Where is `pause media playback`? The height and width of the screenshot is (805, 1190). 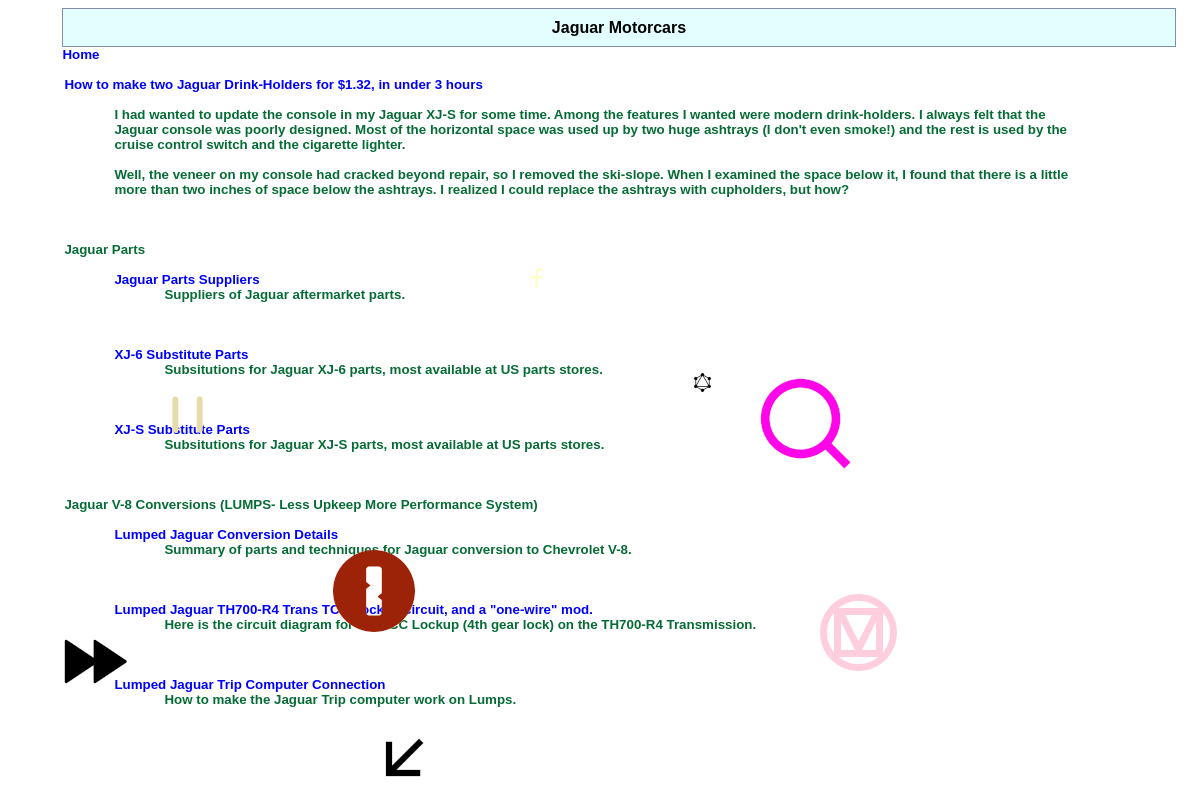 pause media playback is located at coordinates (187, 414).